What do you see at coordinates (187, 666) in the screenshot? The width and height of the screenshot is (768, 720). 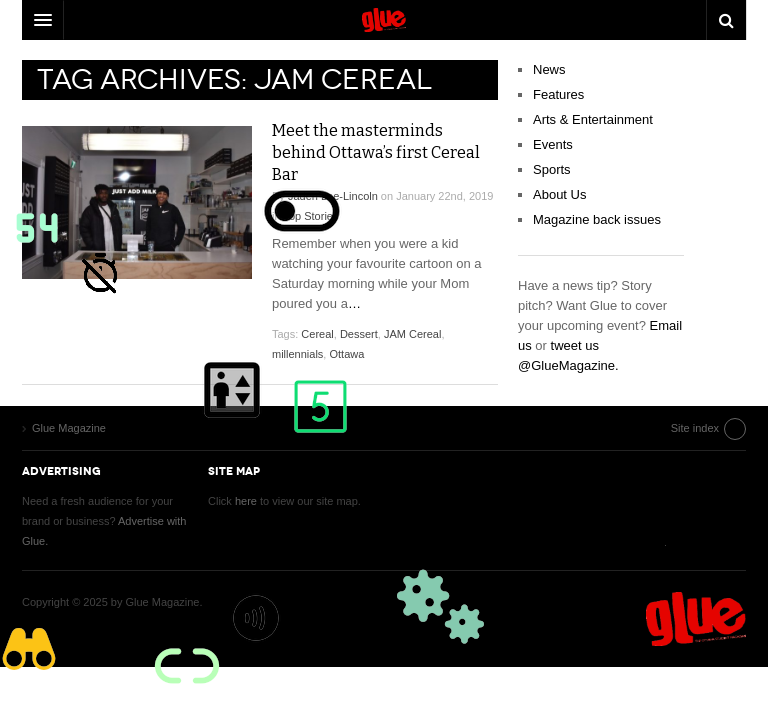 I see `disconnect or unlink connected accounts` at bounding box center [187, 666].